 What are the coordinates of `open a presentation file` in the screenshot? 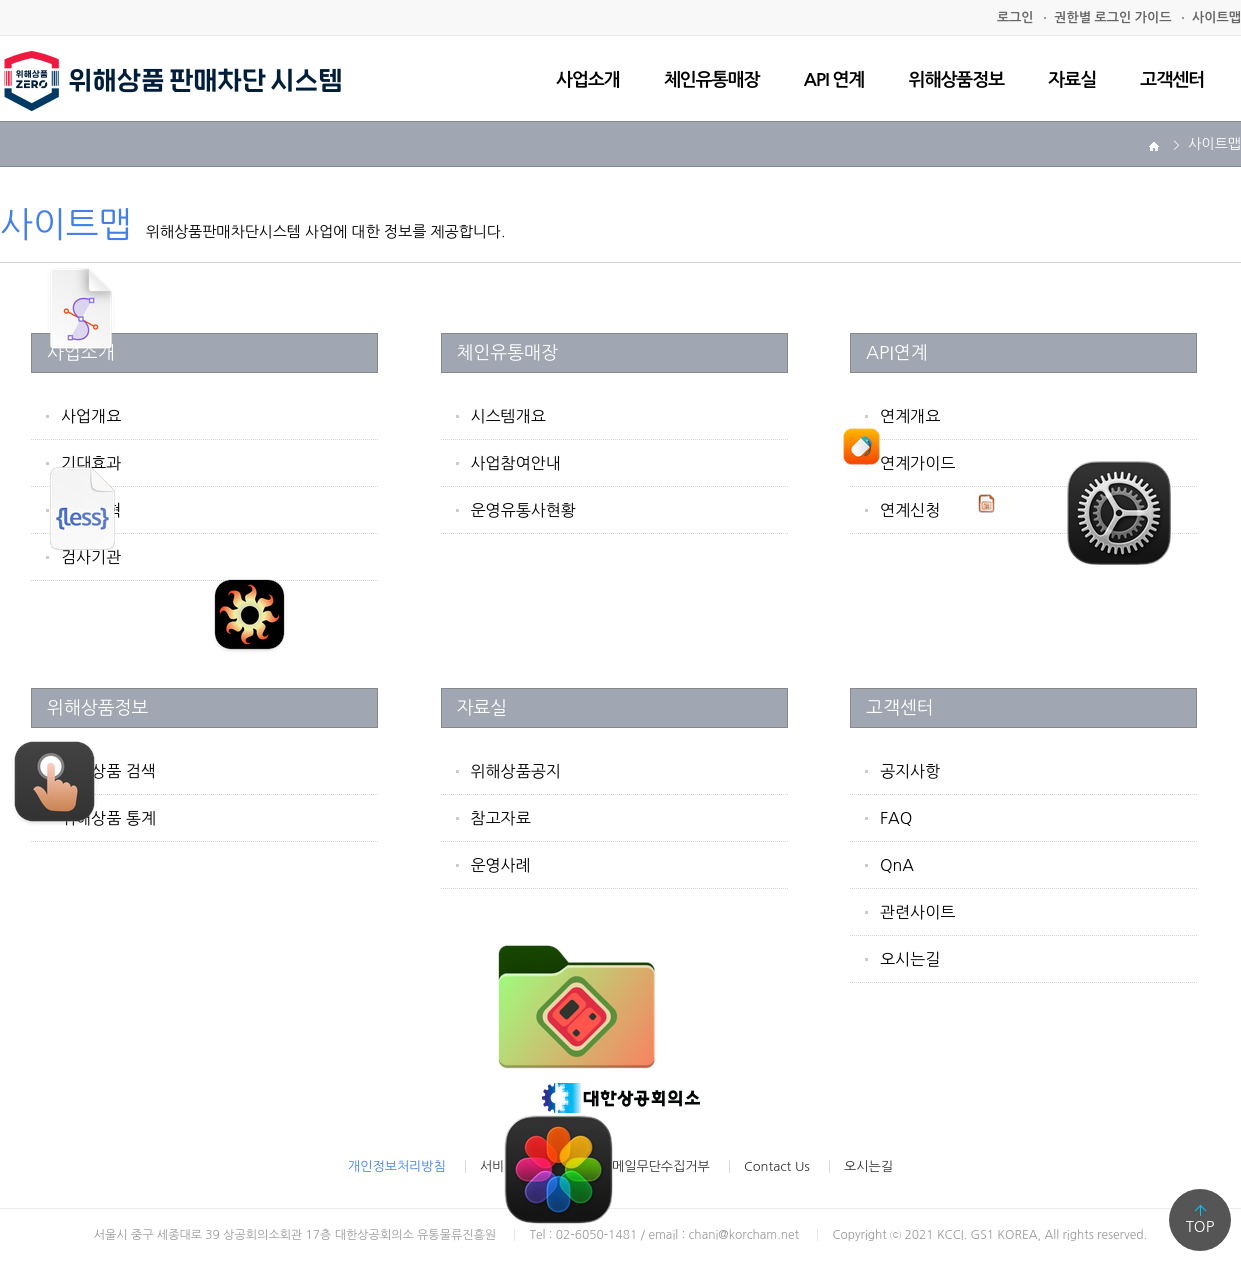 It's located at (986, 503).